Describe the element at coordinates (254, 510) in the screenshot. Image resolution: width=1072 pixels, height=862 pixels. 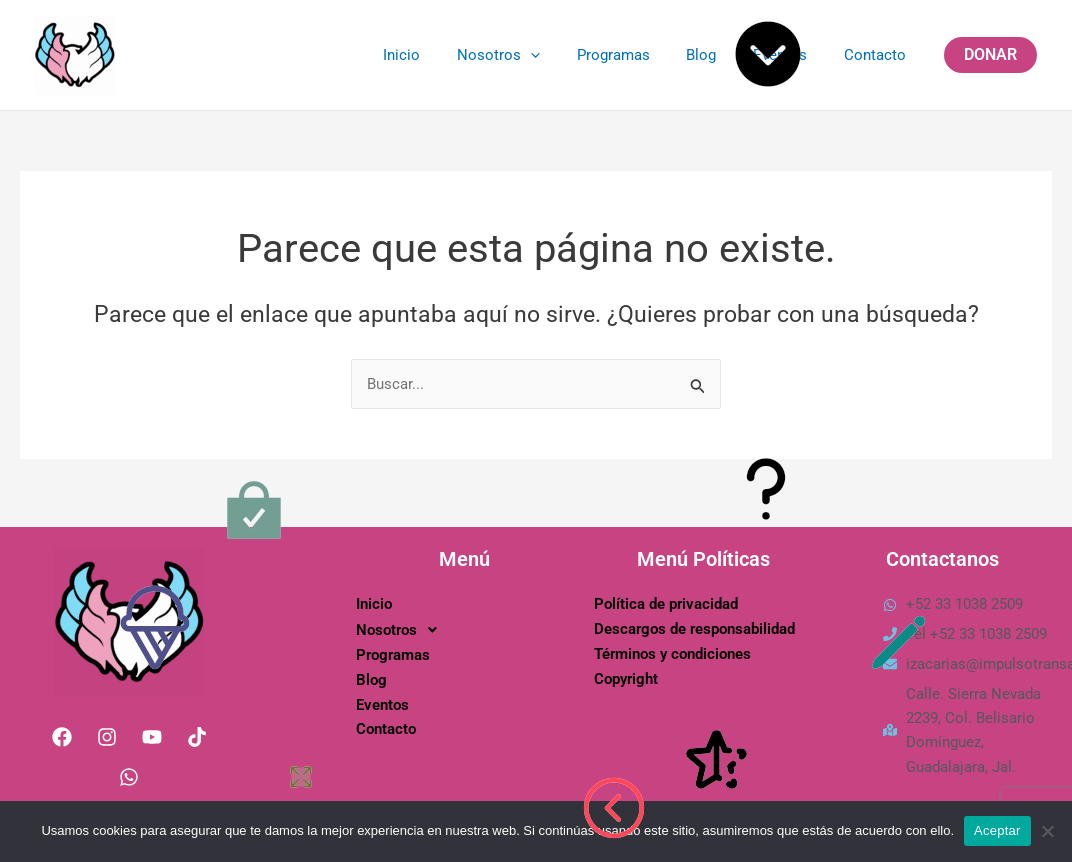
I see `order confirmed or purchase complete` at that location.